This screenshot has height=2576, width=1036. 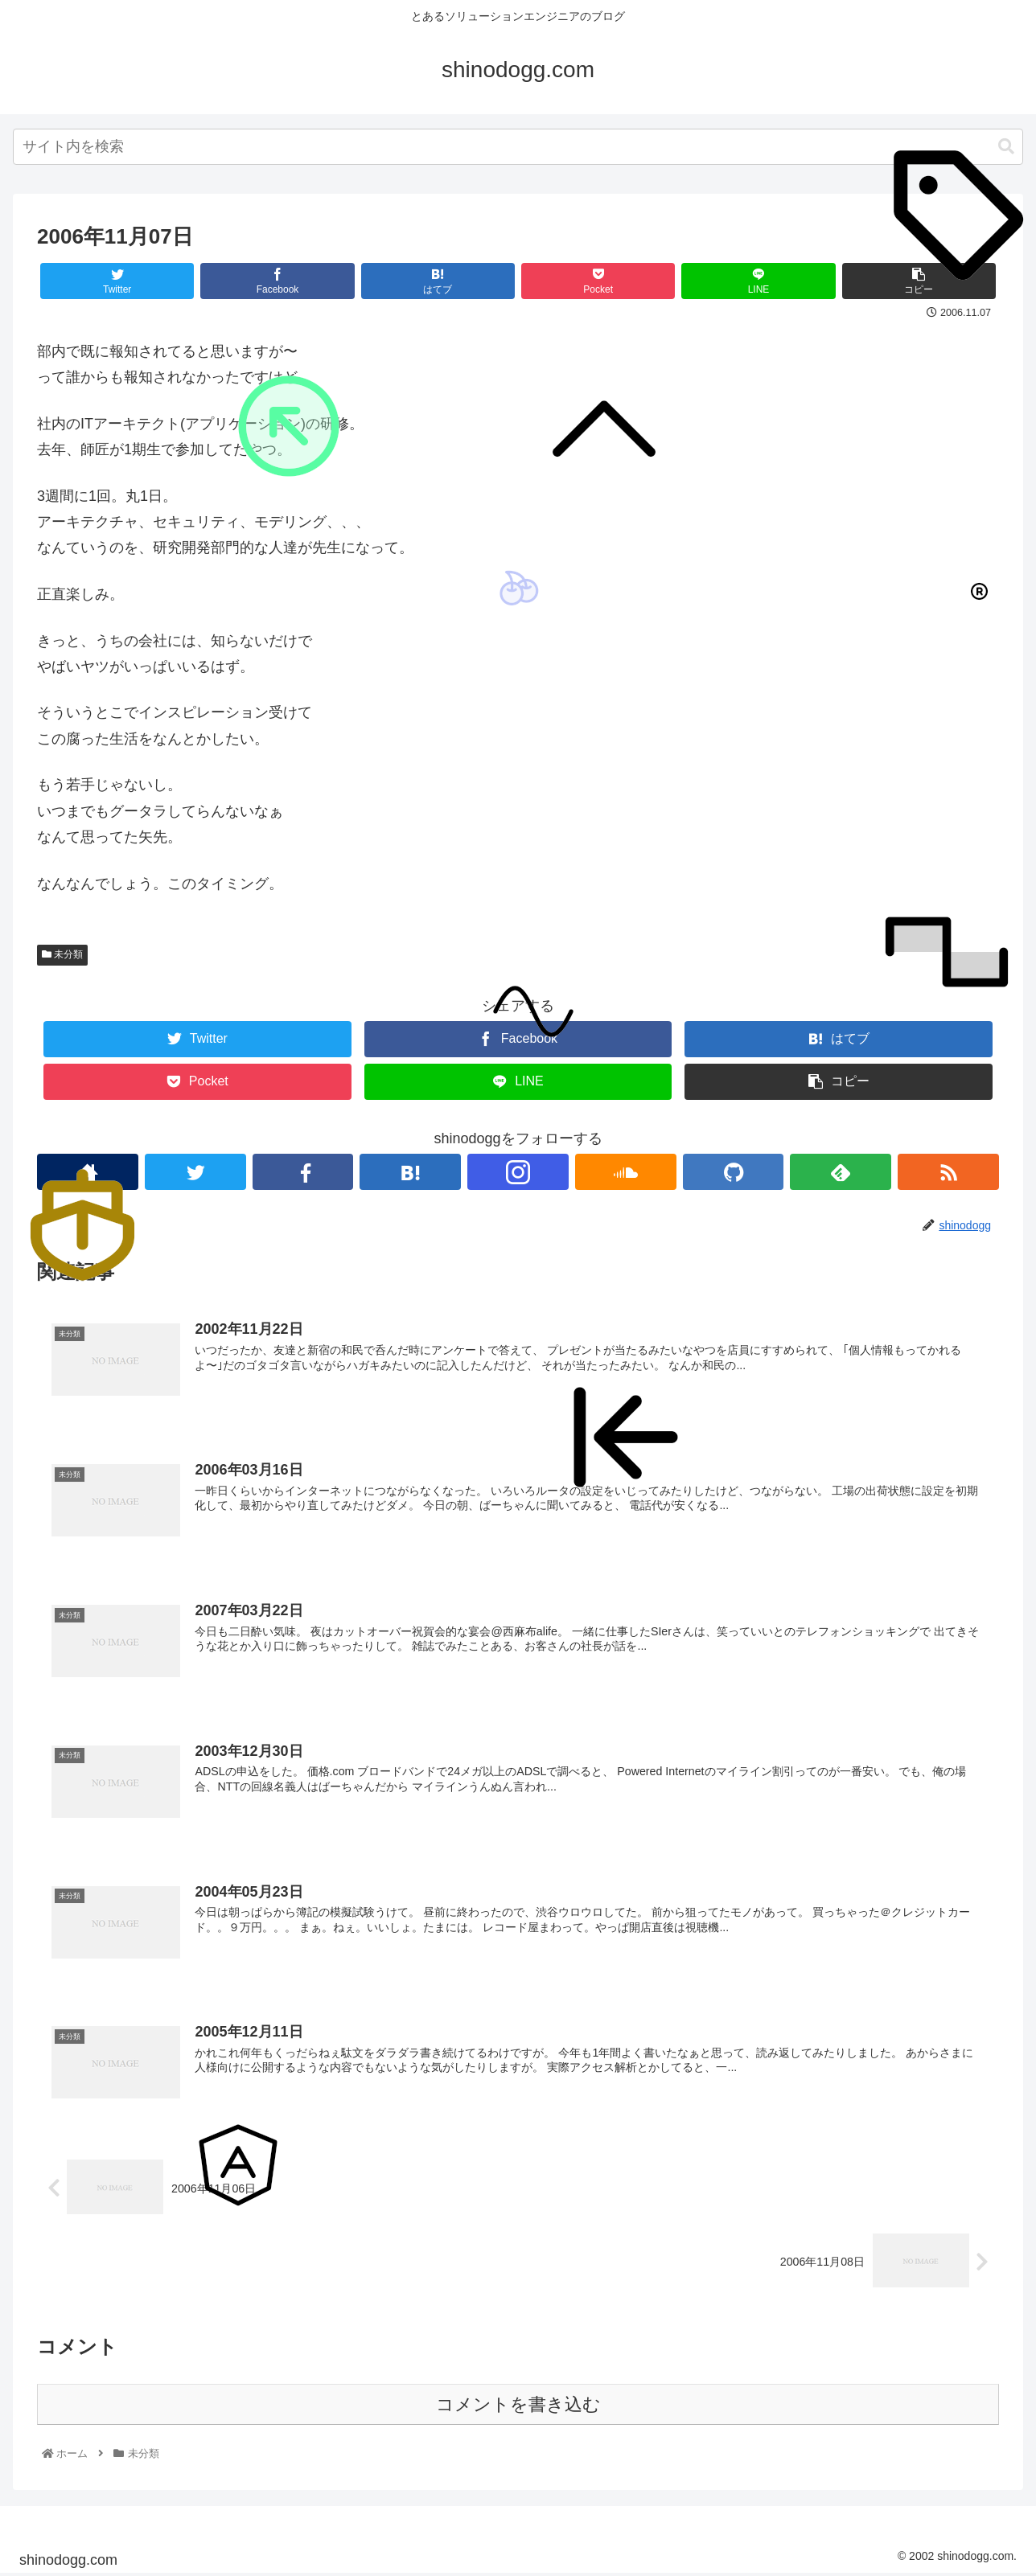 I want to click on browse fruits or produce category, so click(x=518, y=588).